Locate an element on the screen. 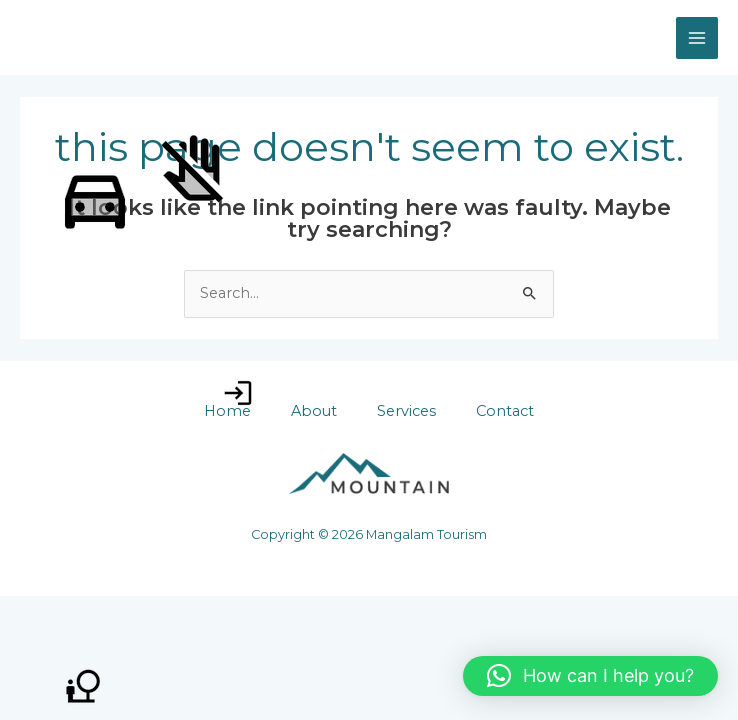 This screenshot has height=720, width=738. sign in to your account is located at coordinates (238, 393).